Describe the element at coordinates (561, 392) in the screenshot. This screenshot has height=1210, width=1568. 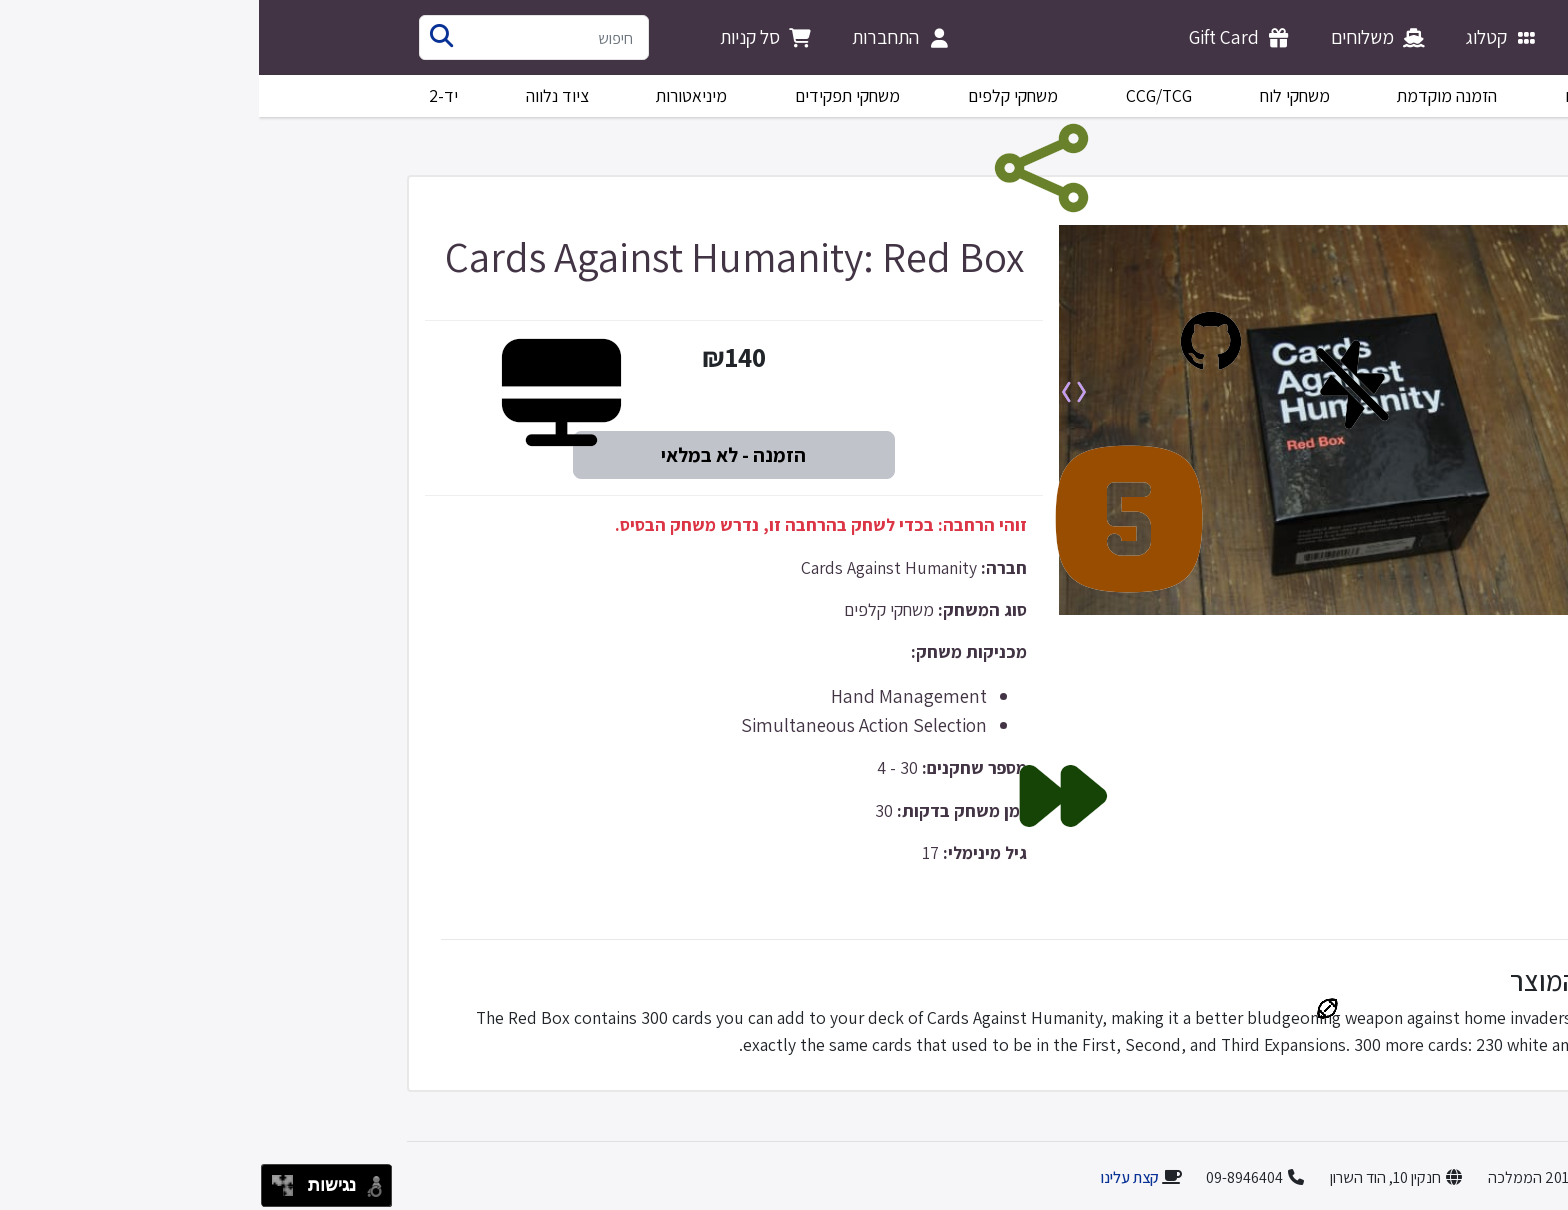
I see `view on desktop display` at that location.